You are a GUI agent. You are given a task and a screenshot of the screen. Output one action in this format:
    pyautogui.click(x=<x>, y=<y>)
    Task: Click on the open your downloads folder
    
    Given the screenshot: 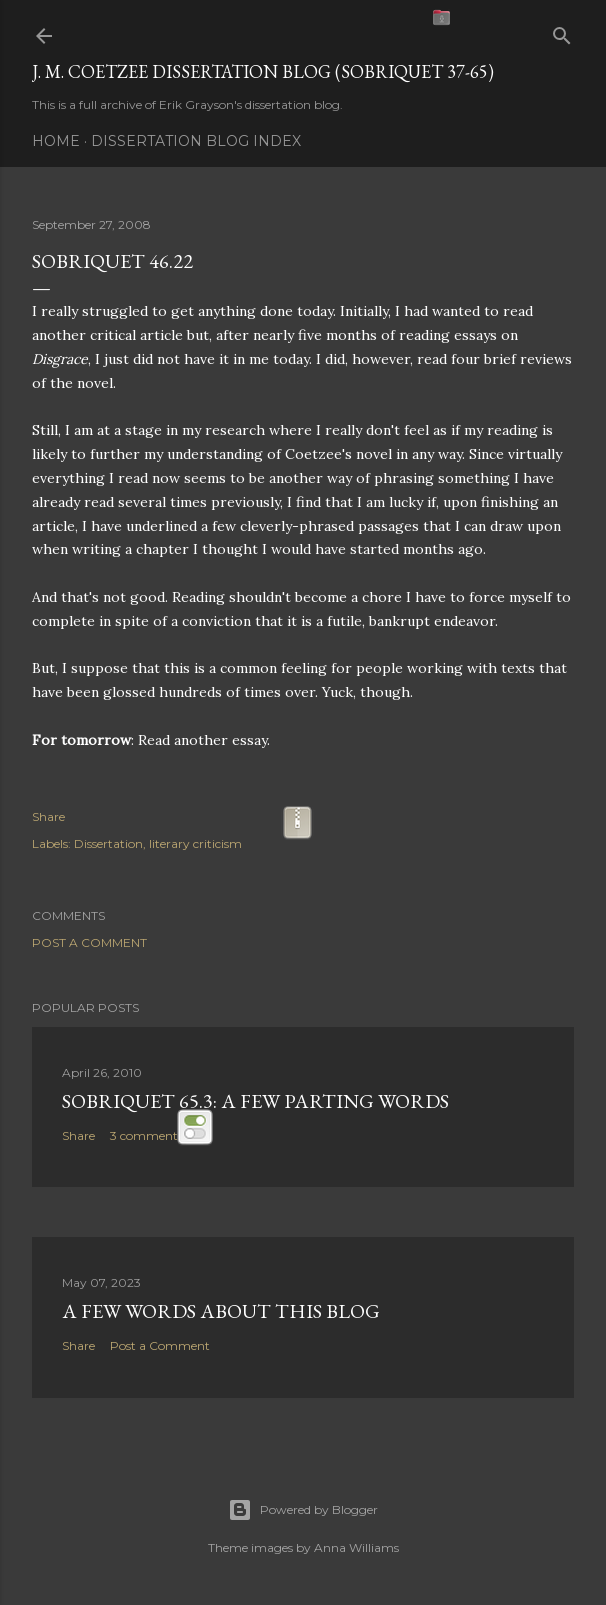 What is the action you would take?
    pyautogui.click(x=441, y=17)
    